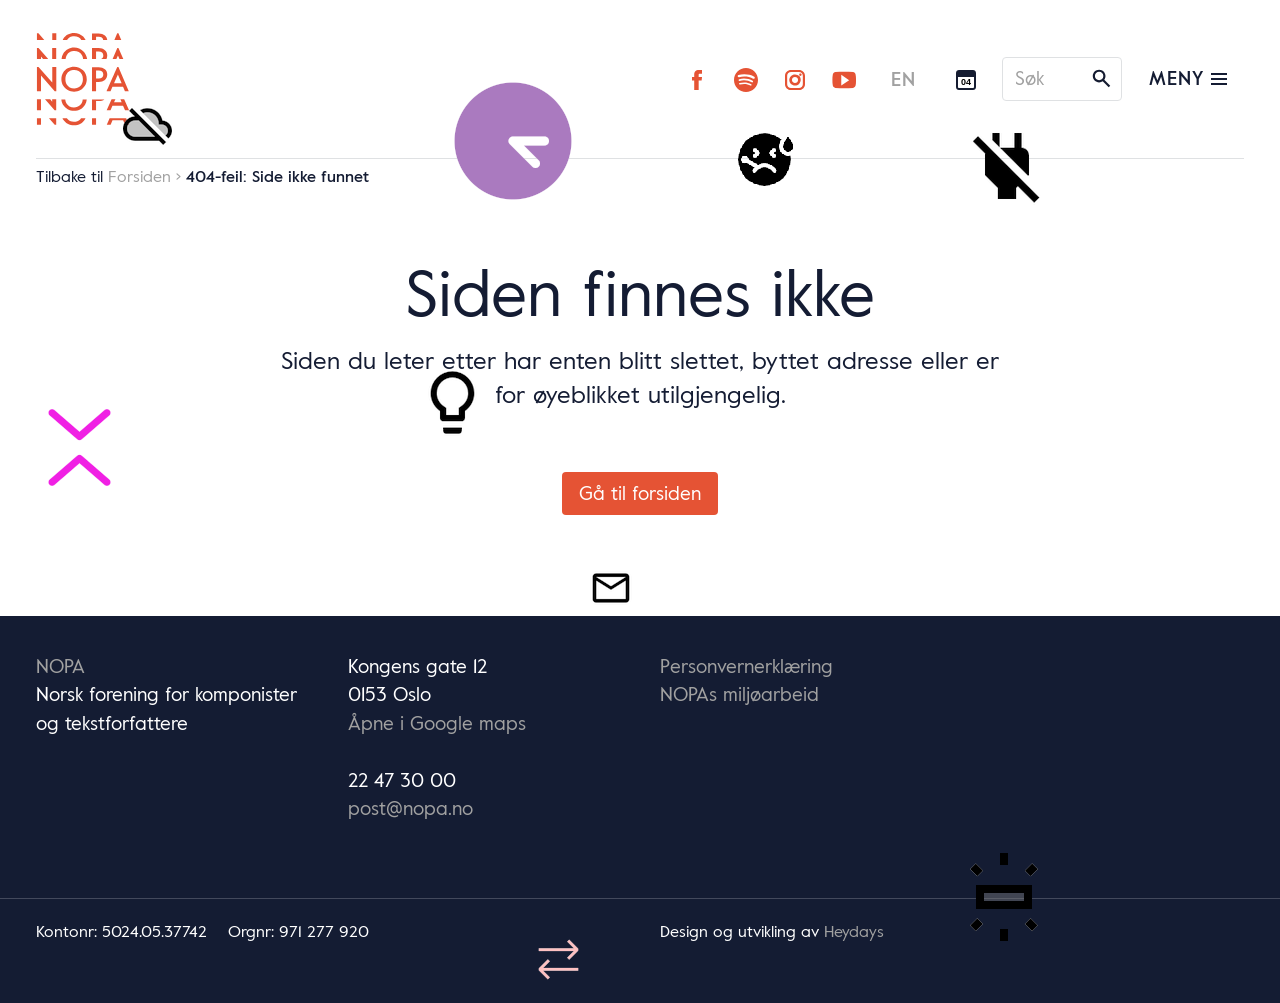 The height and width of the screenshot is (1003, 1280). Describe the element at coordinates (558, 959) in the screenshot. I see `swap or exchange items` at that location.